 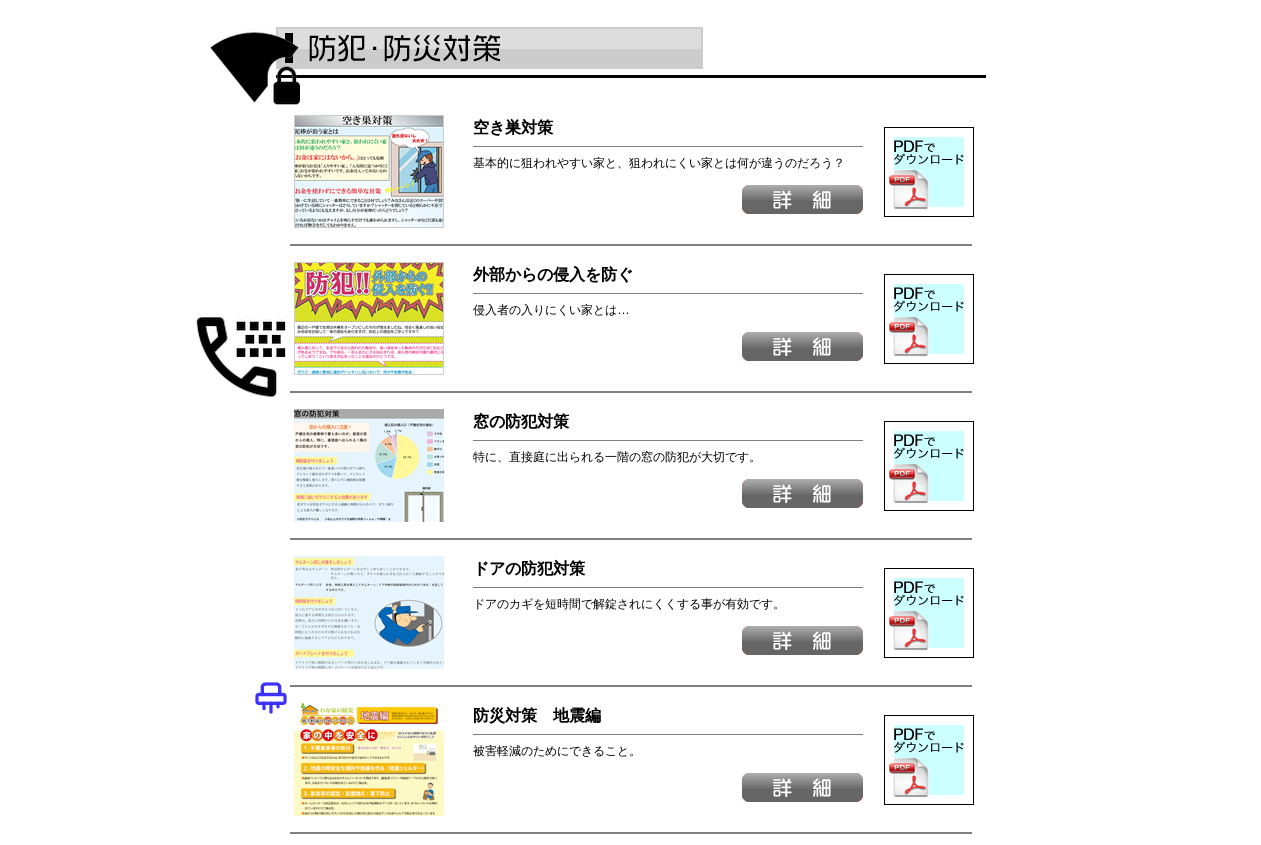 I want to click on shred or permanently delete a document, so click(x=271, y=698).